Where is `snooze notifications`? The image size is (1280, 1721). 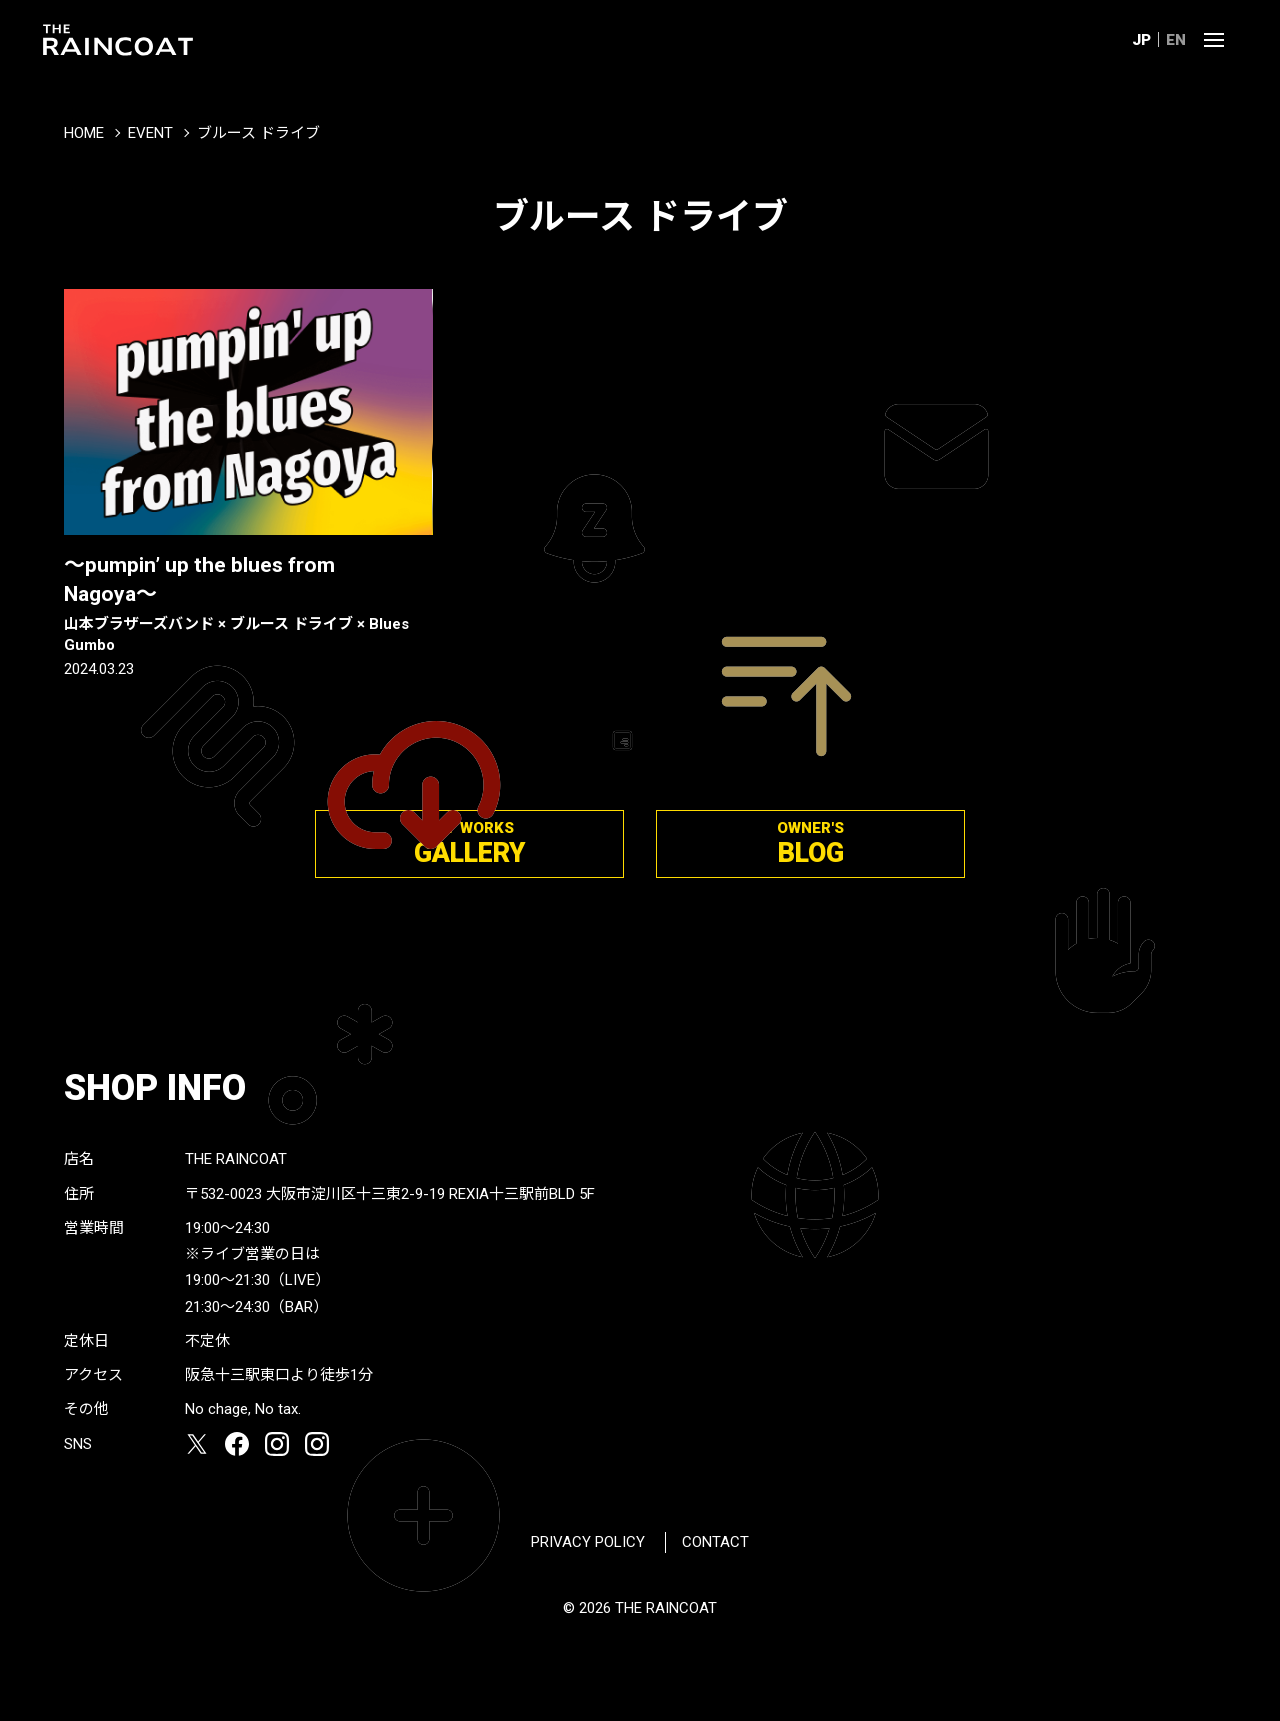 snooze notifications is located at coordinates (594, 528).